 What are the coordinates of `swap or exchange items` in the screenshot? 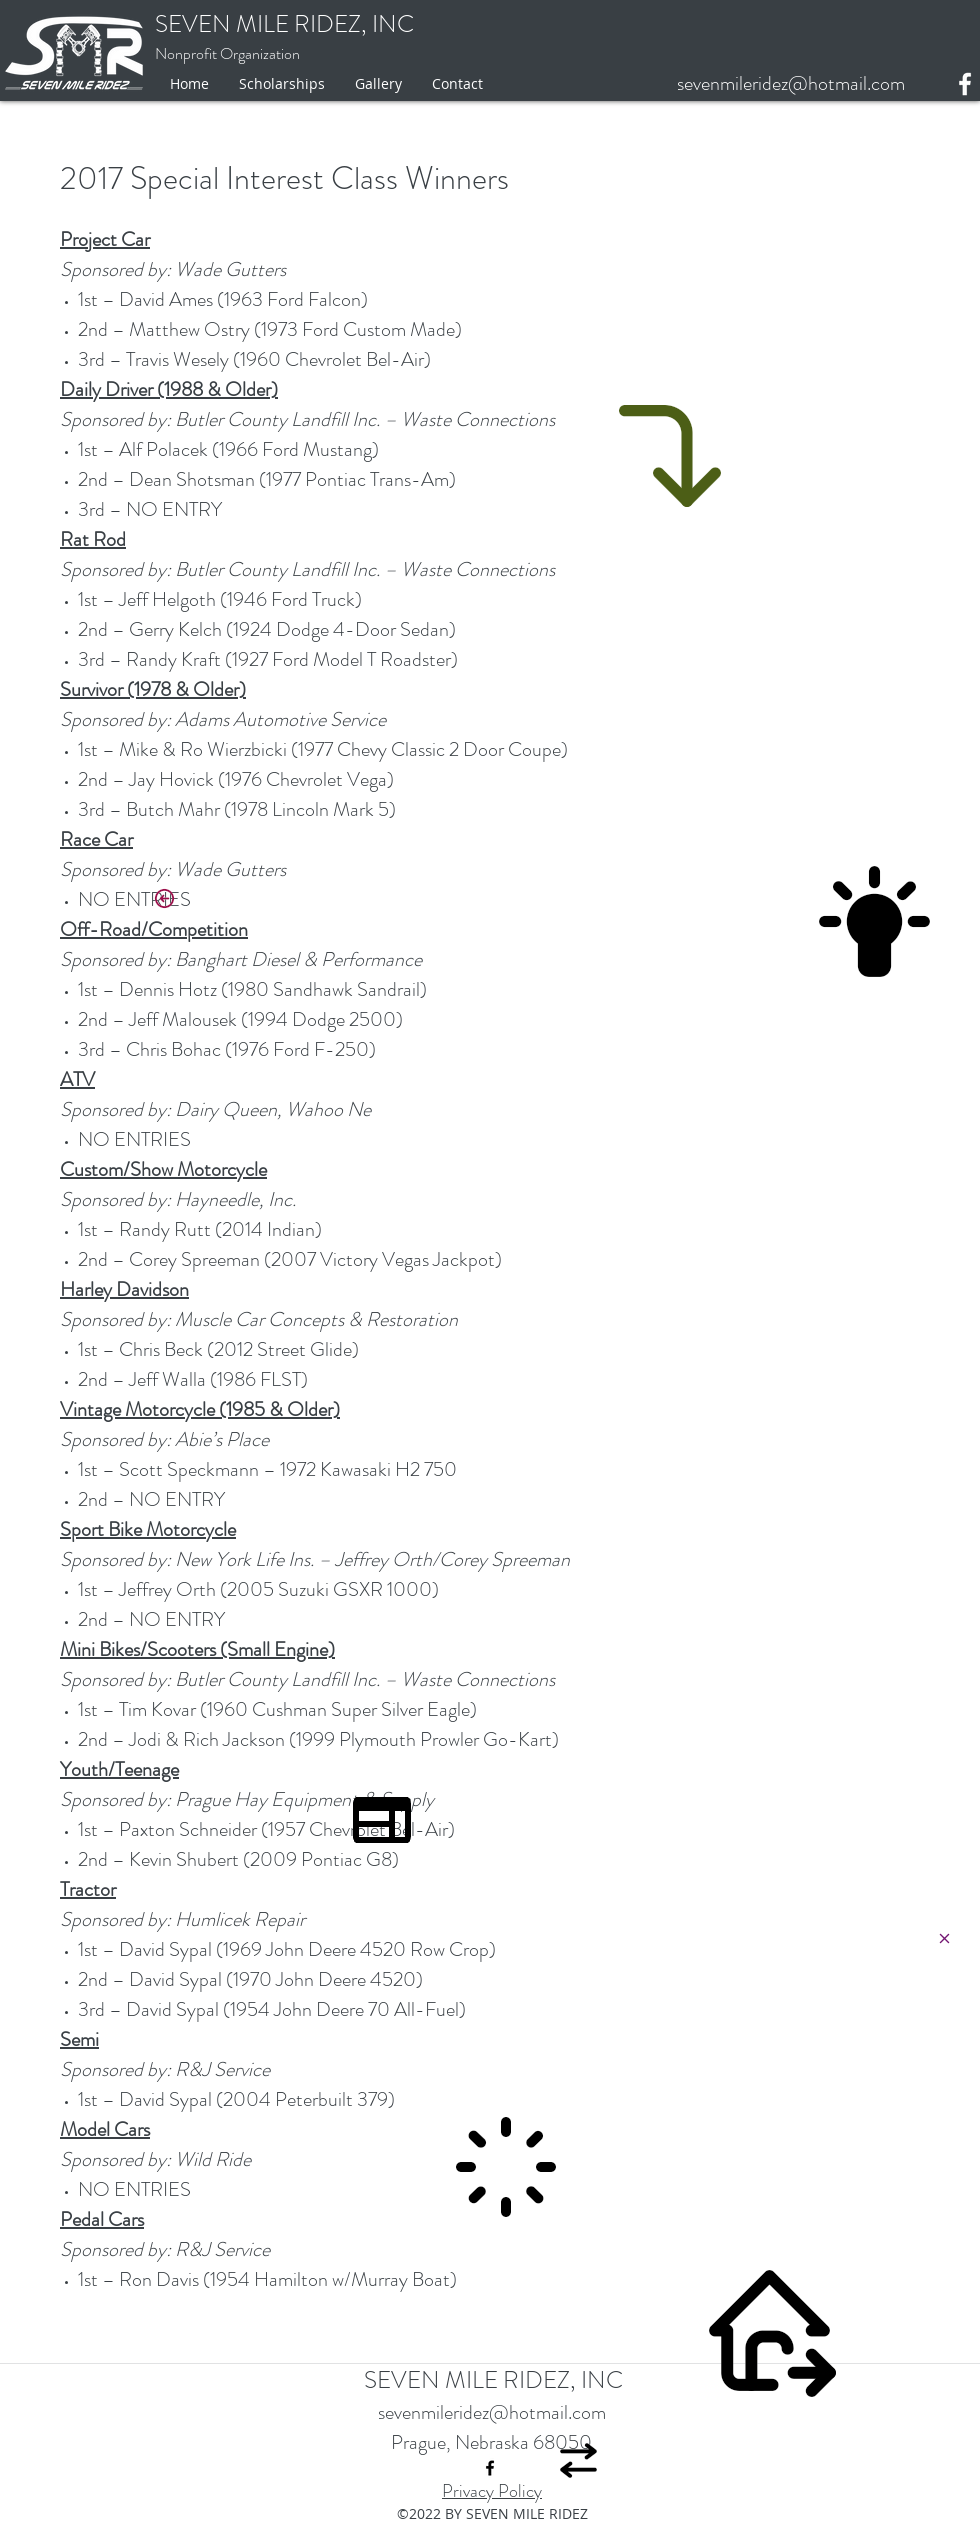 It's located at (578, 2459).